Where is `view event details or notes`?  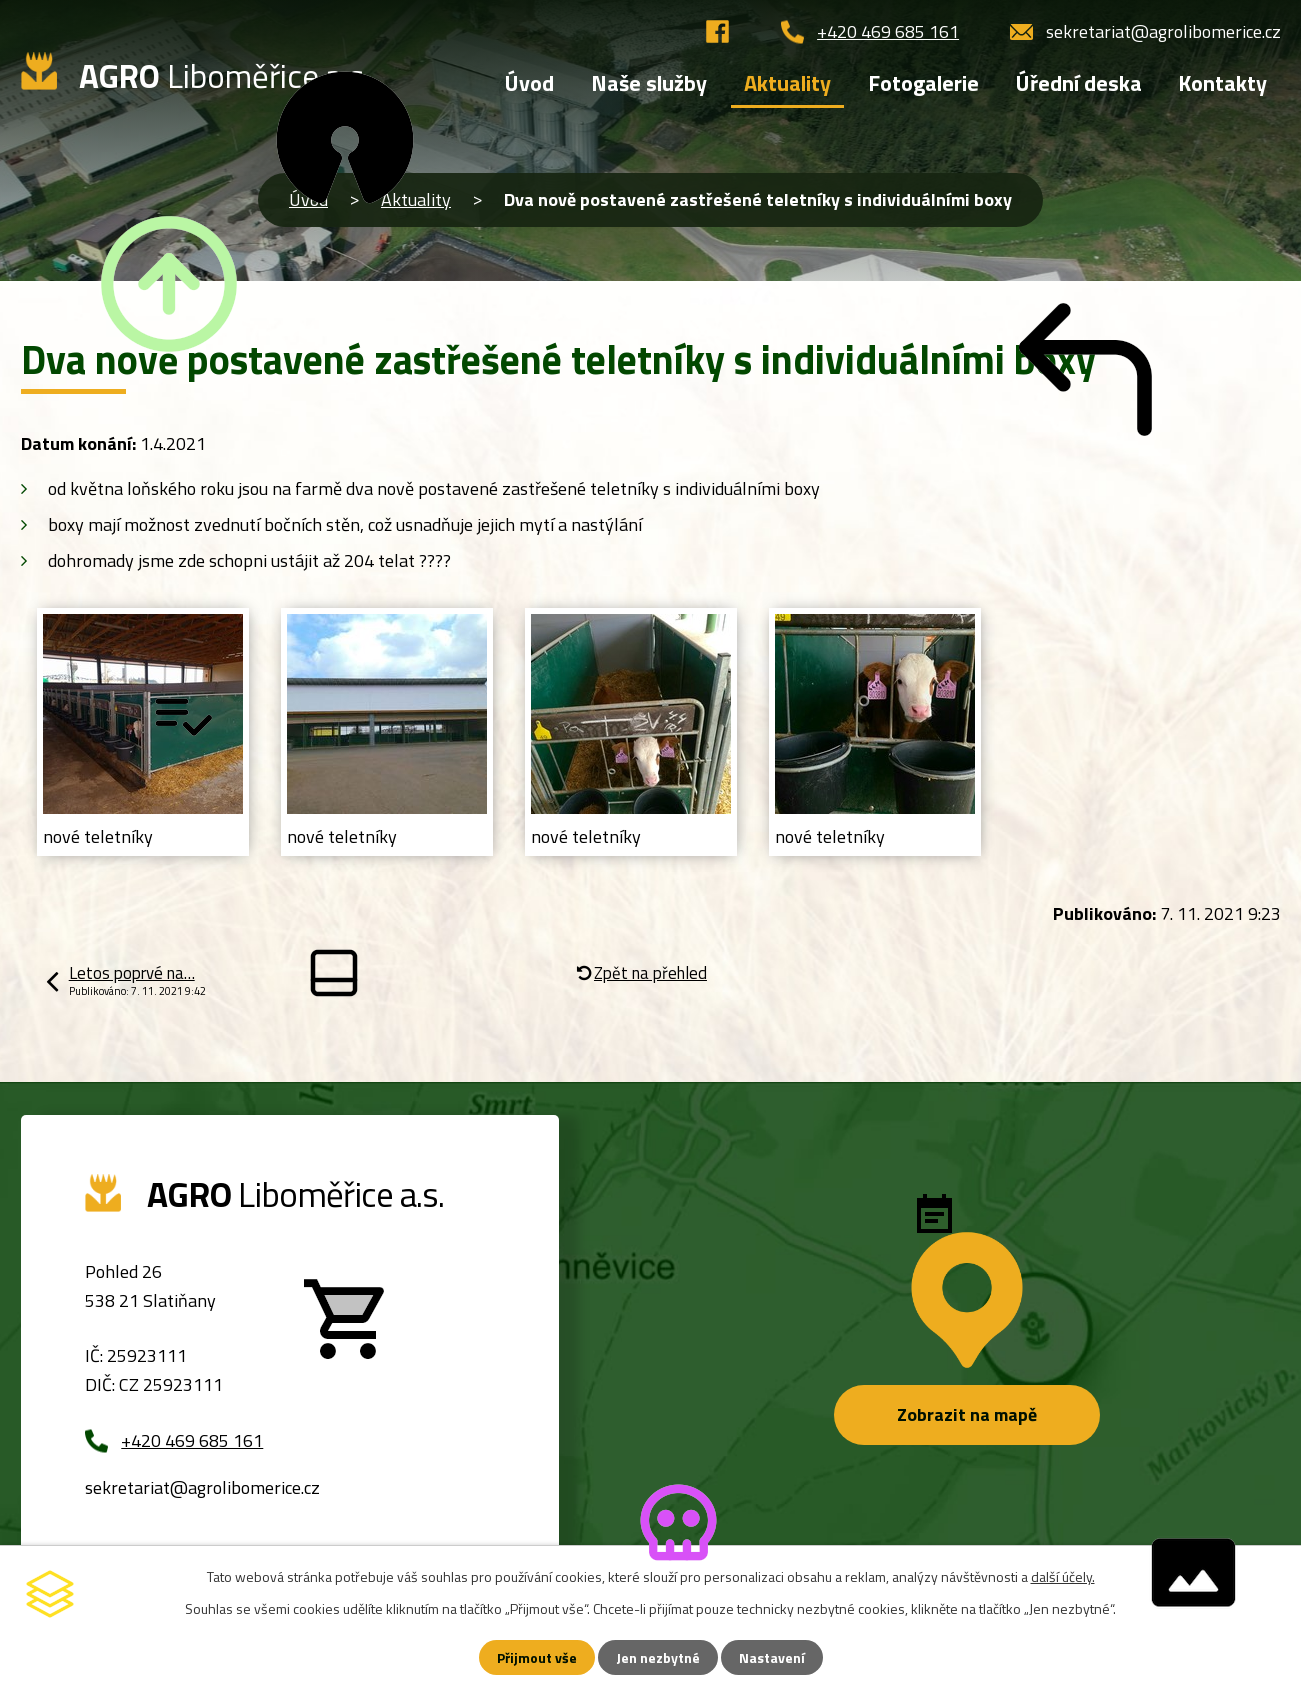 view event details or notes is located at coordinates (934, 1215).